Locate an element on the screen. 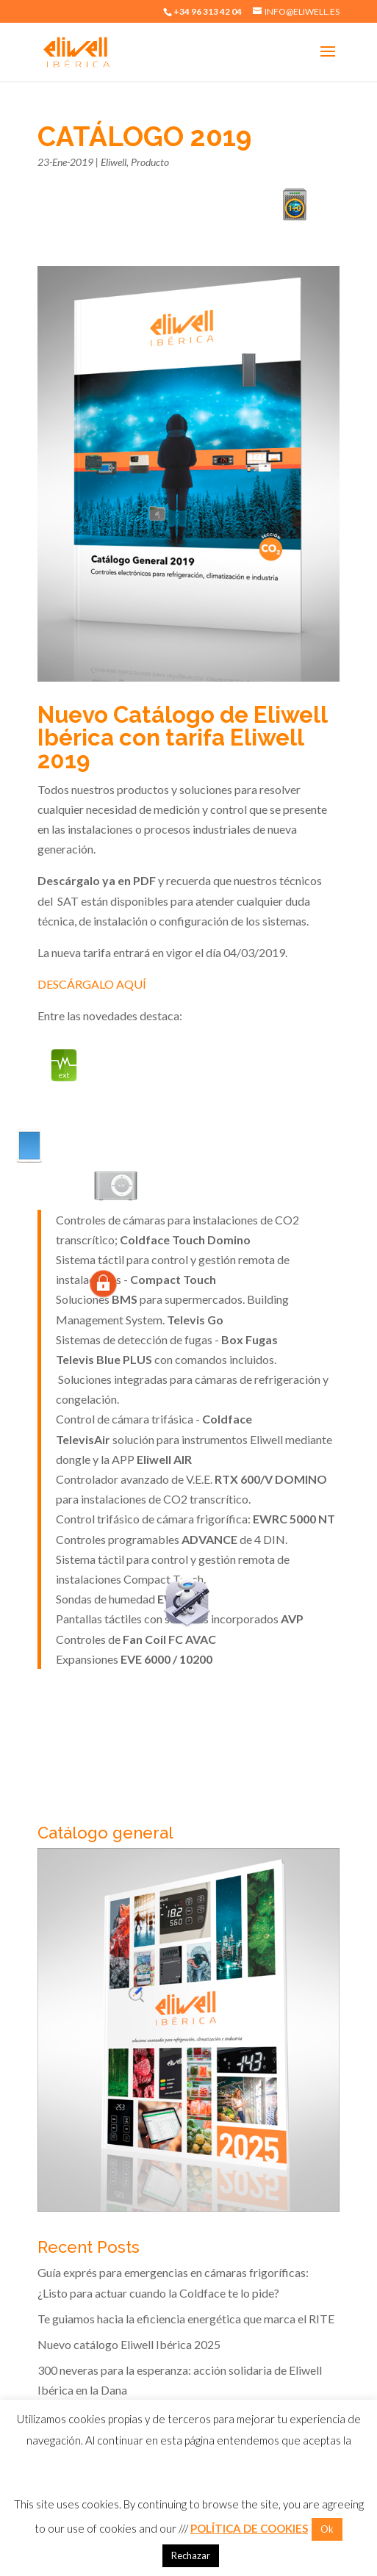 The height and width of the screenshot is (2576, 377). open find and replace tool is located at coordinates (136, 1994).